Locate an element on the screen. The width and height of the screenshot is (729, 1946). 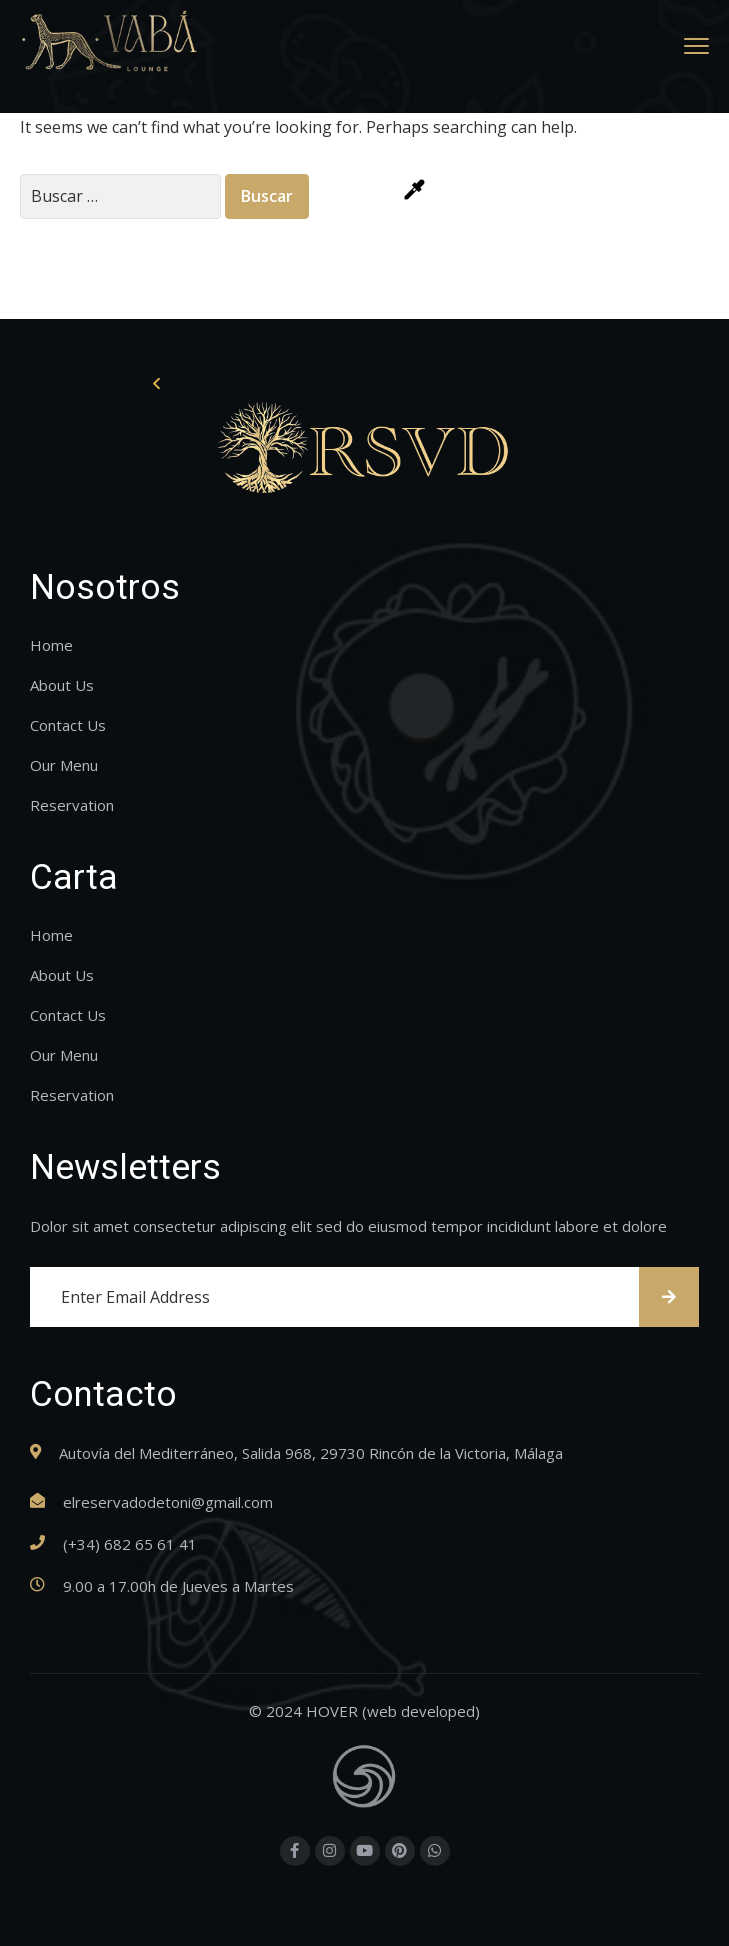
pick a color from the screen is located at coordinates (414, 189).